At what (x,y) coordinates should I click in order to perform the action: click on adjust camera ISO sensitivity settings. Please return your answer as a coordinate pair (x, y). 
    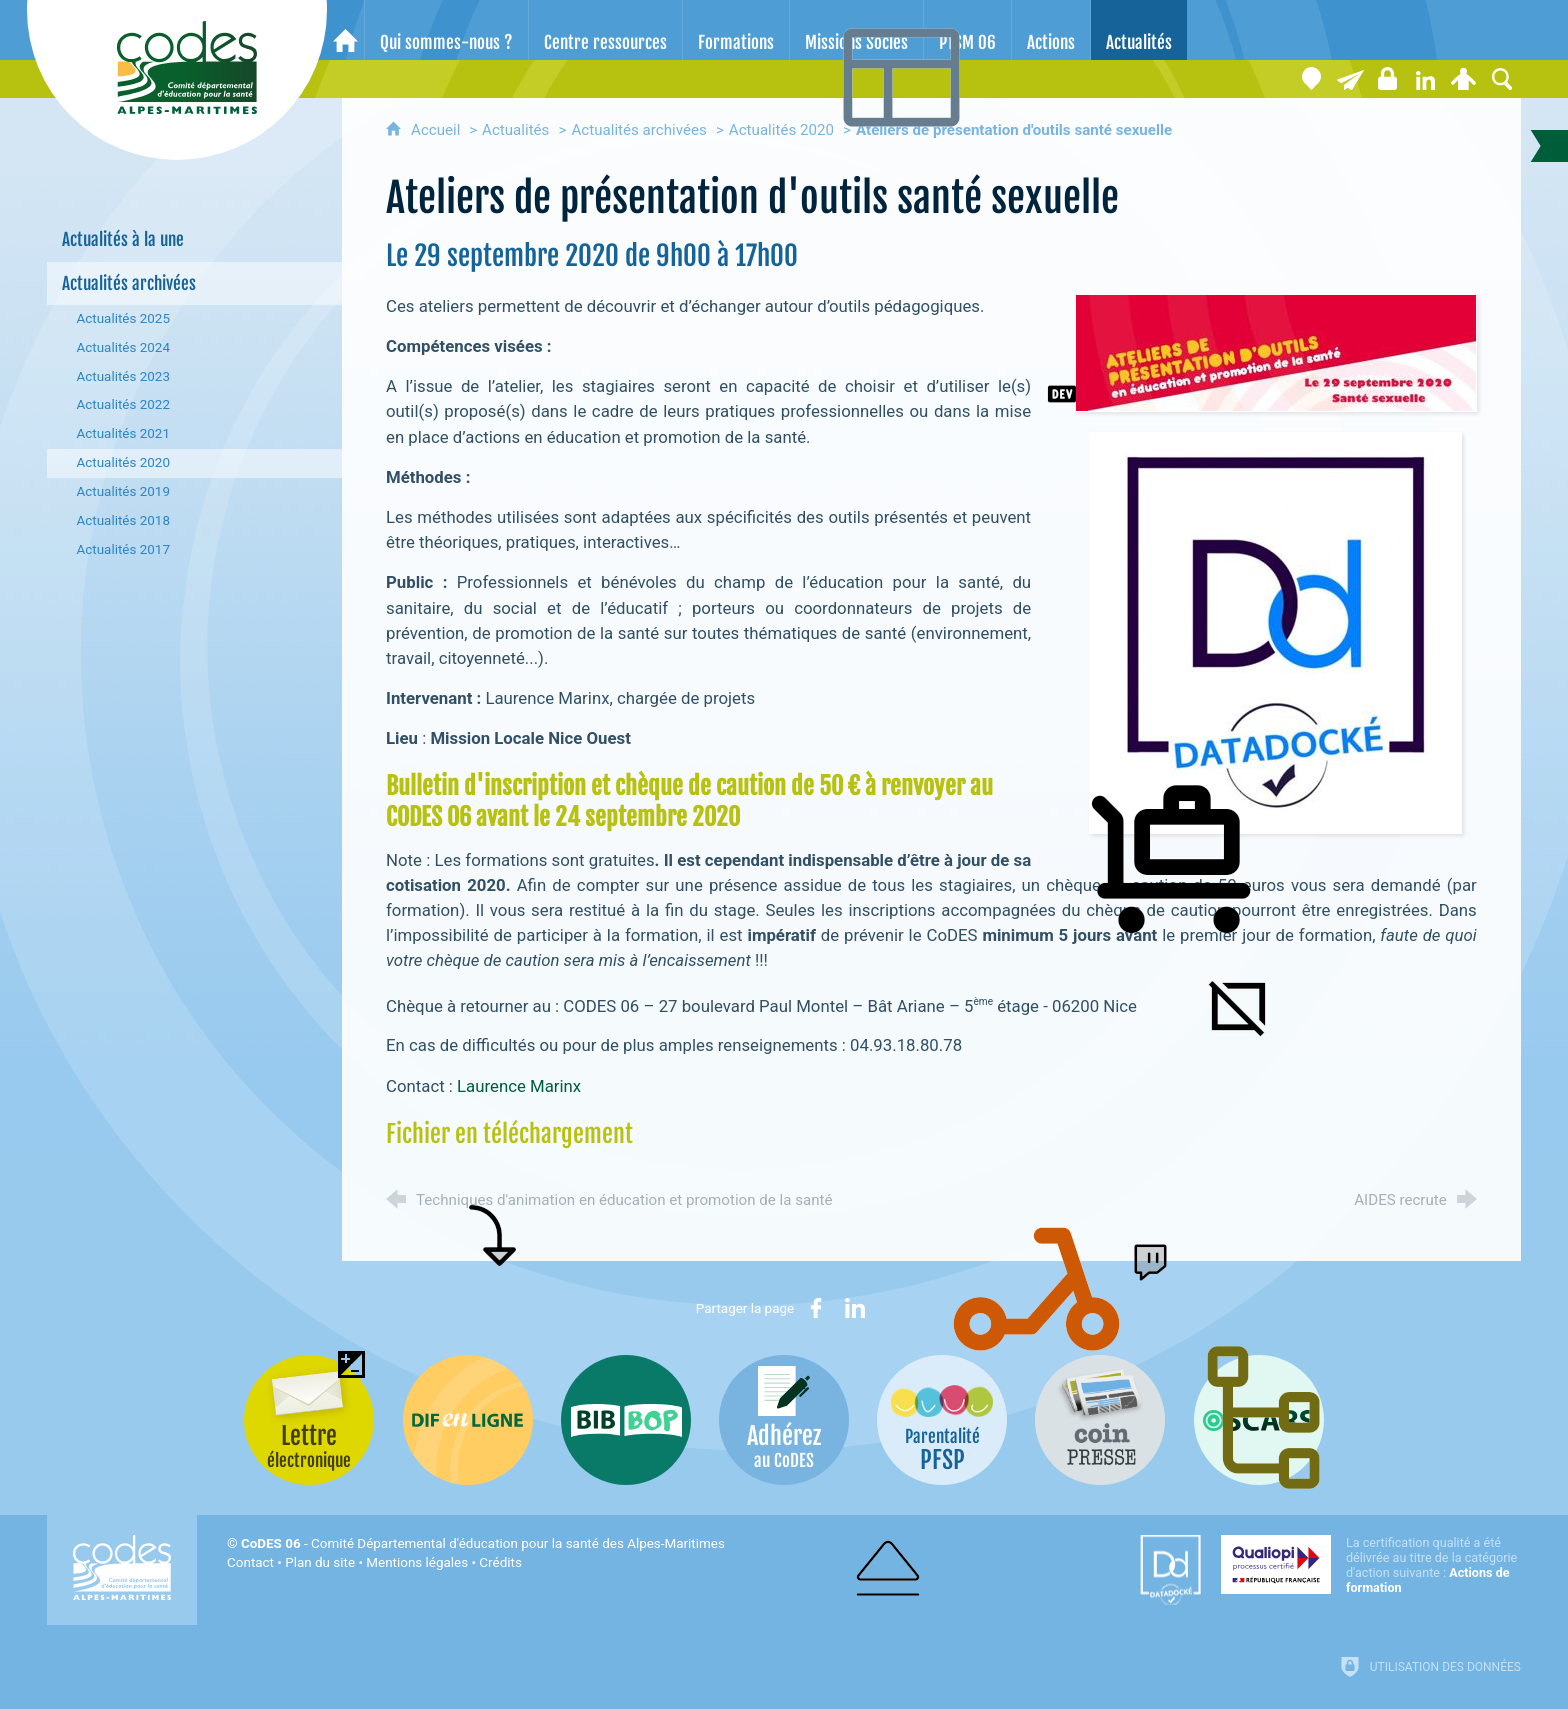
    Looking at the image, I should click on (351, 1364).